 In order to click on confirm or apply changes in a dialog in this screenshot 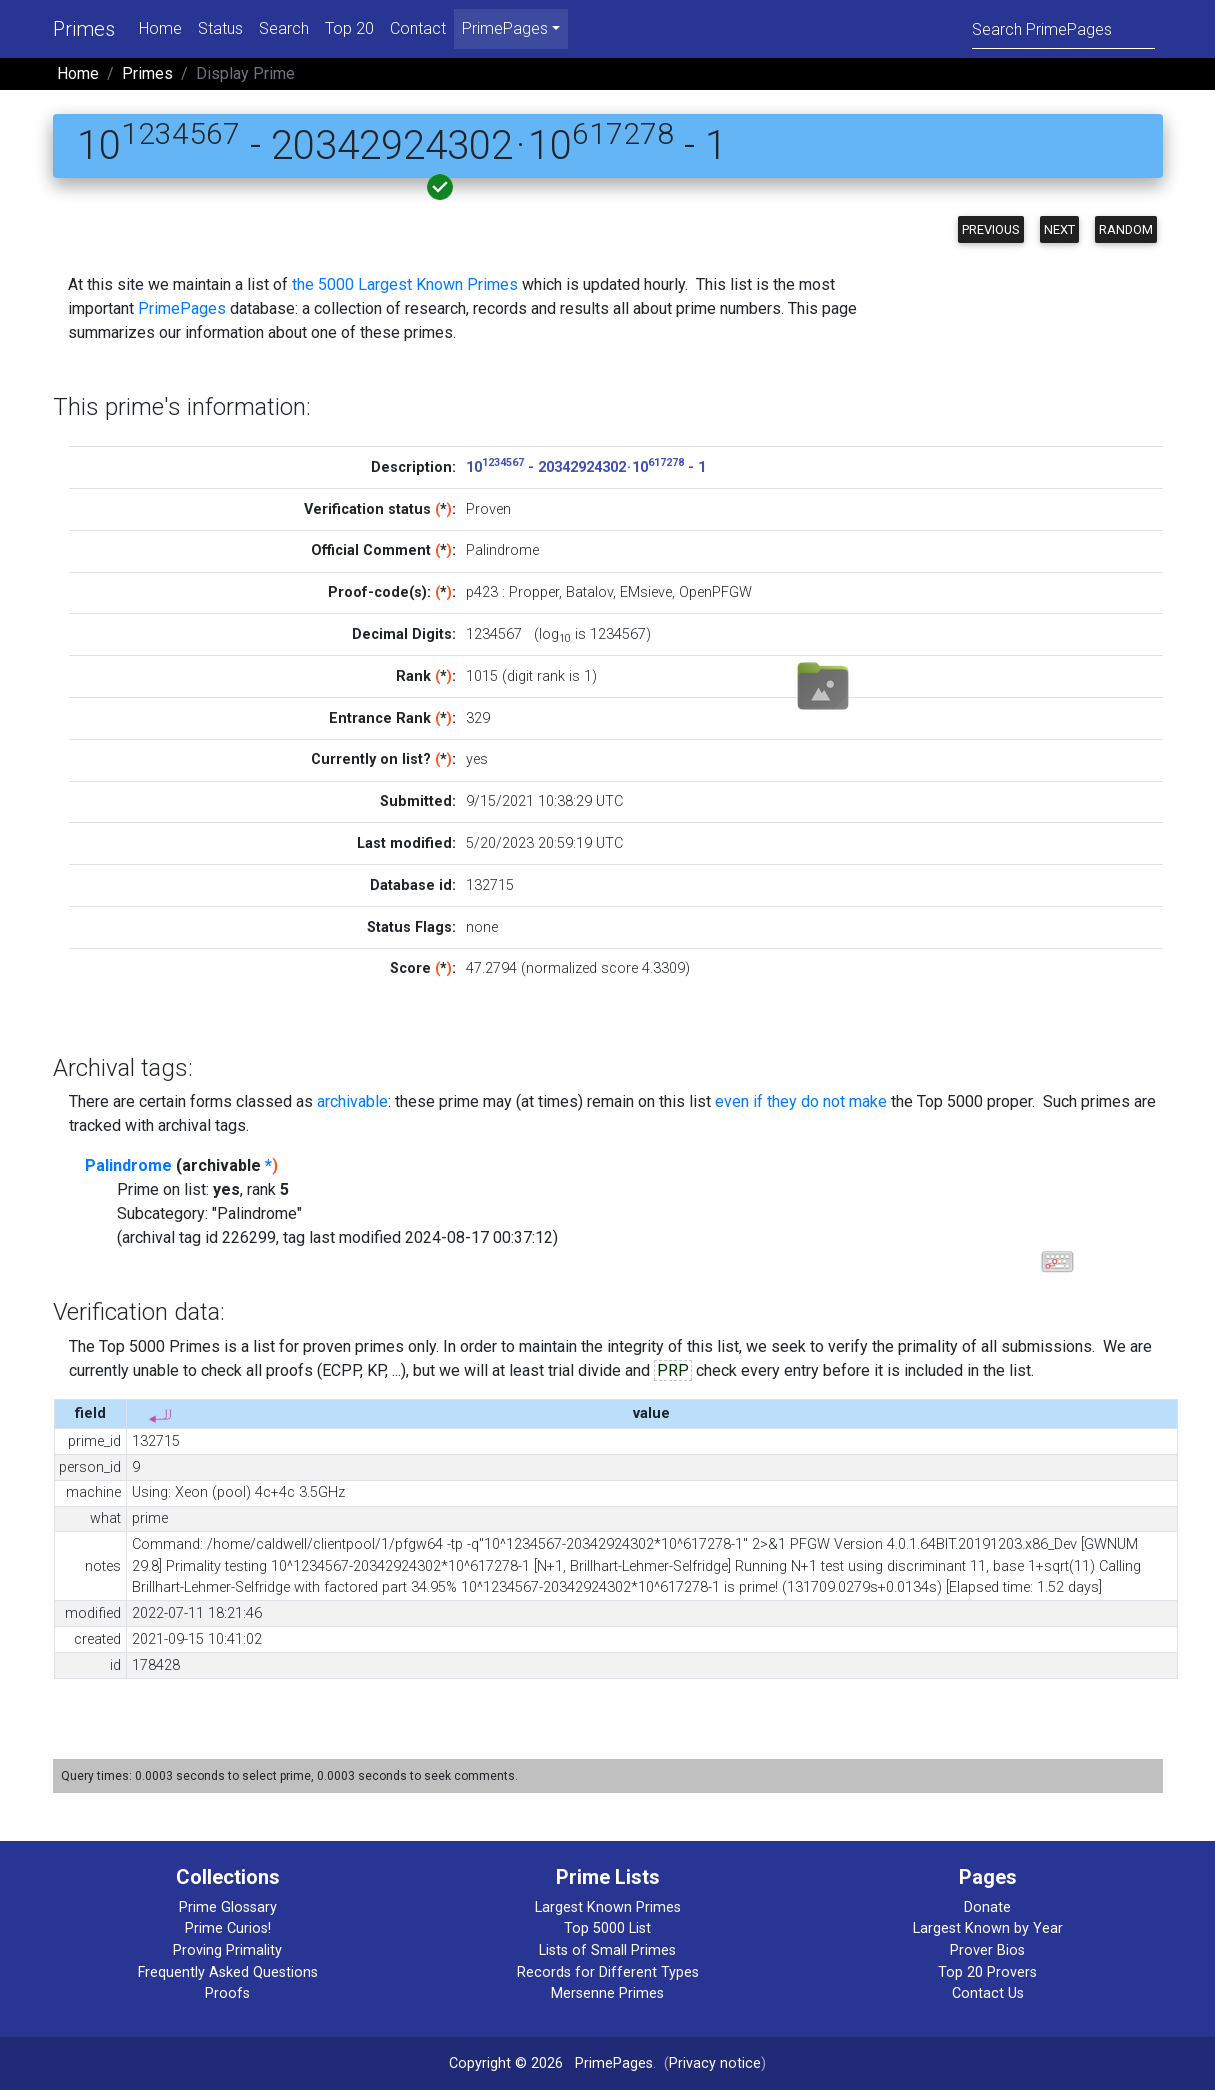, I will do `click(440, 187)`.